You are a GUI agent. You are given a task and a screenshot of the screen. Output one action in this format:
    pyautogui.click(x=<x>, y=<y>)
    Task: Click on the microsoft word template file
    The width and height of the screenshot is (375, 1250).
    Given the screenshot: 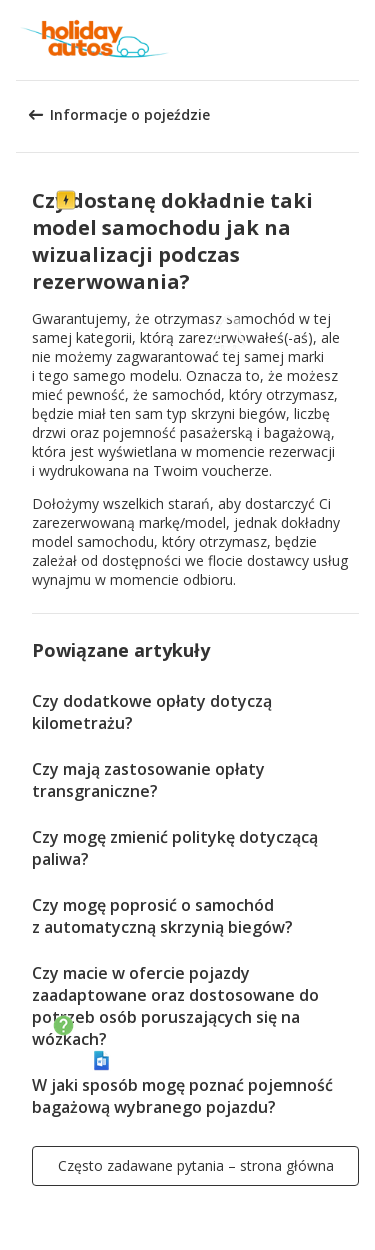 What is the action you would take?
    pyautogui.click(x=101, y=1060)
    